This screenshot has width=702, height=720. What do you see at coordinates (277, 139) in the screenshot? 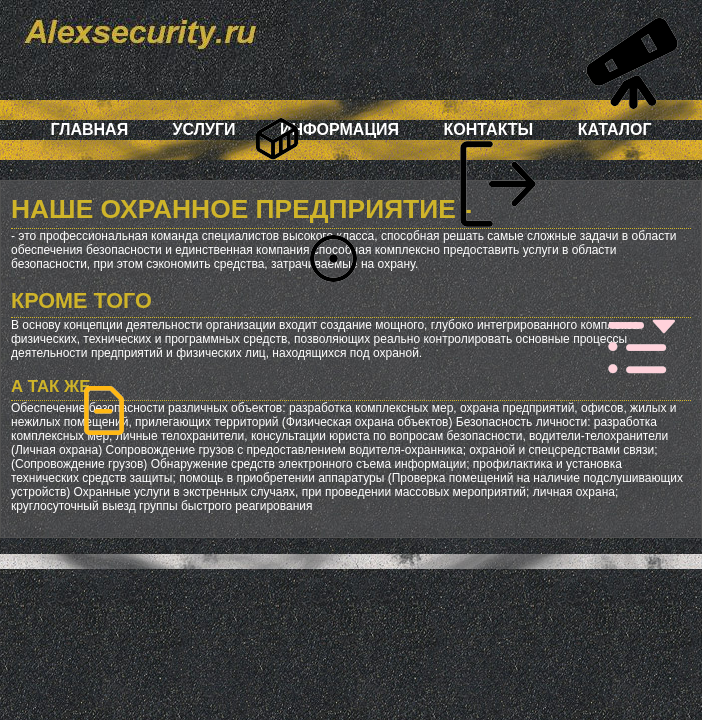
I see `view container or package details` at bounding box center [277, 139].